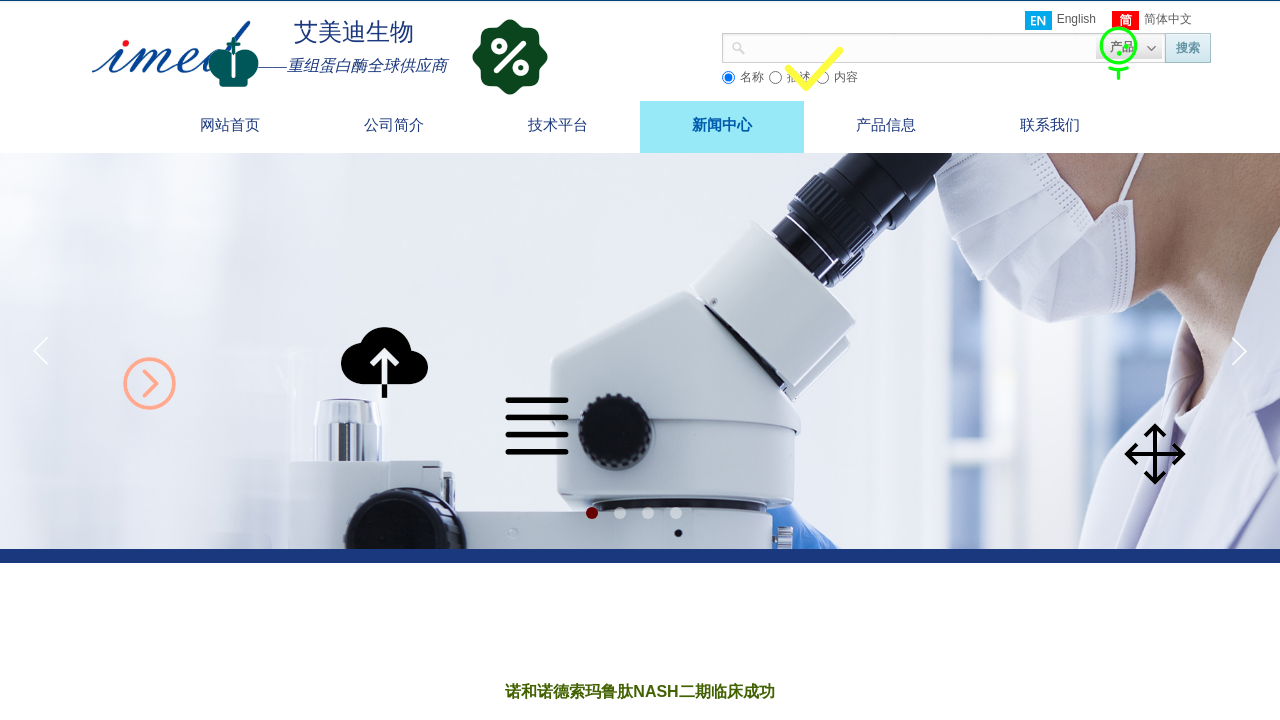 Image resolution: width=1280 pixels, height=720 pixels. Describe the element at coordinates (1155, 454) in the screenshot. I see `move or reposition an element` at that location.